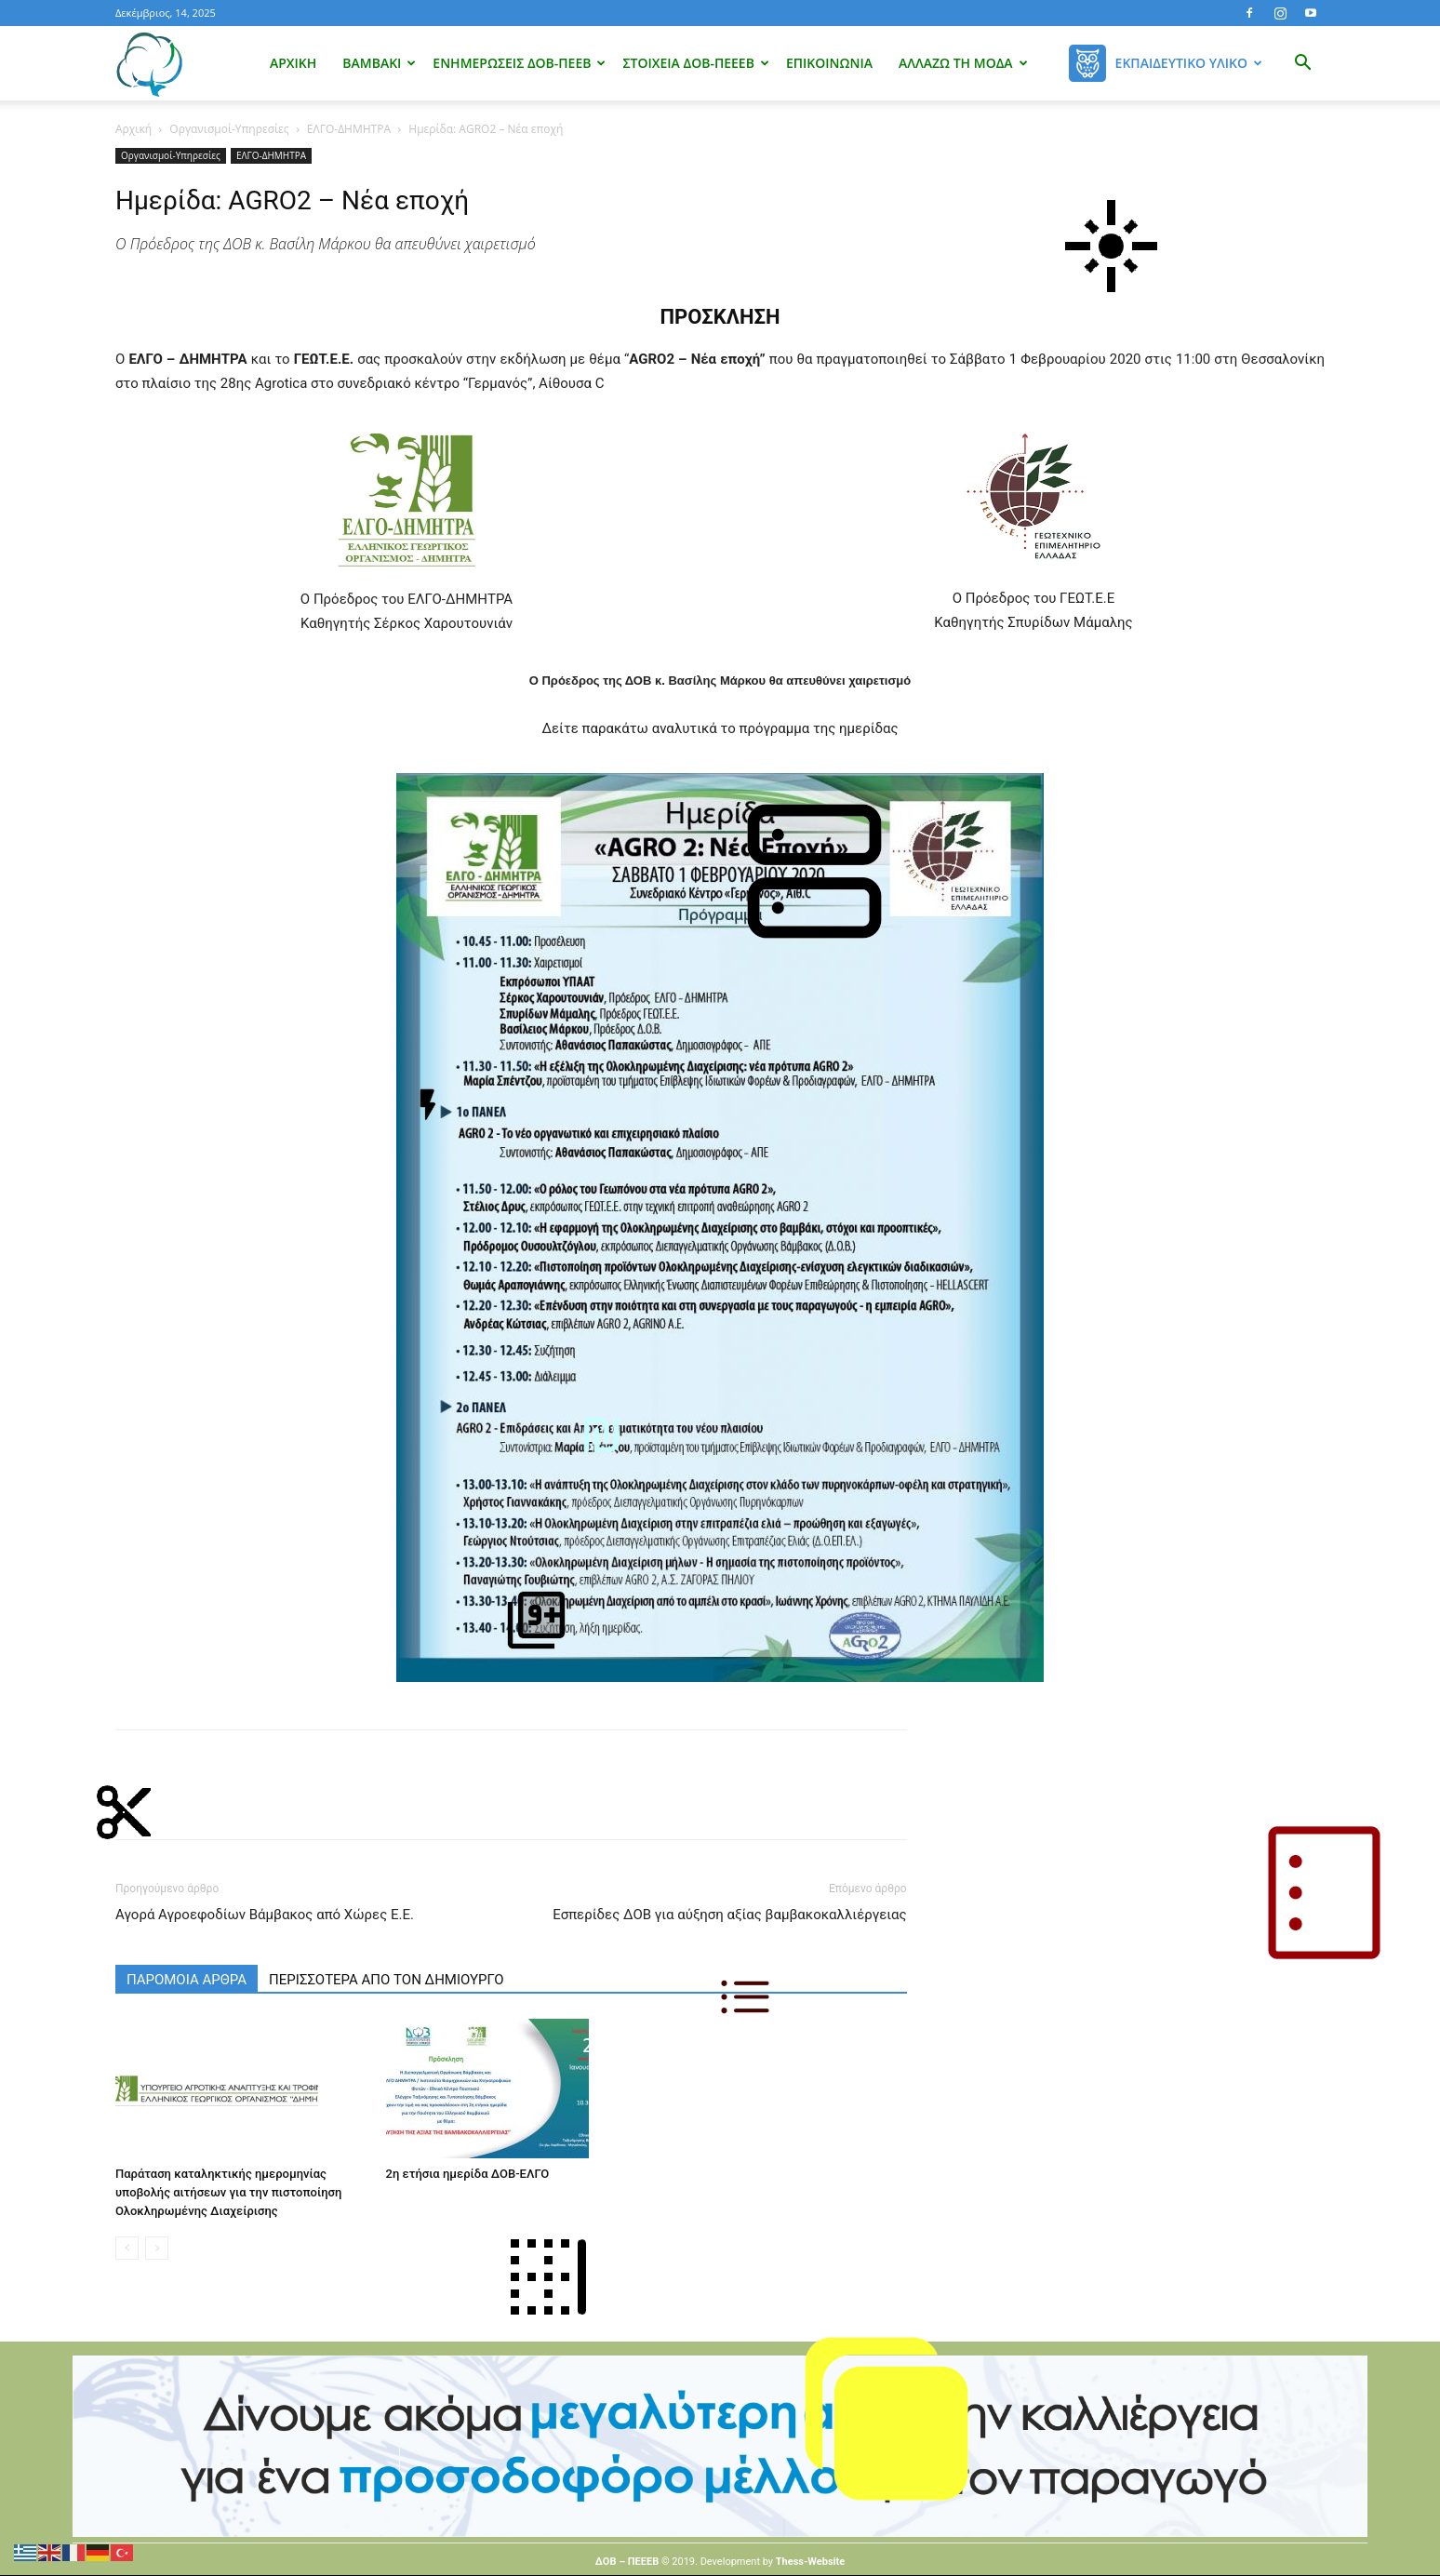  Describe the element at coordinates (1111, 246) in the screenshot. I see `add a lens flare effect to an image` at that location.